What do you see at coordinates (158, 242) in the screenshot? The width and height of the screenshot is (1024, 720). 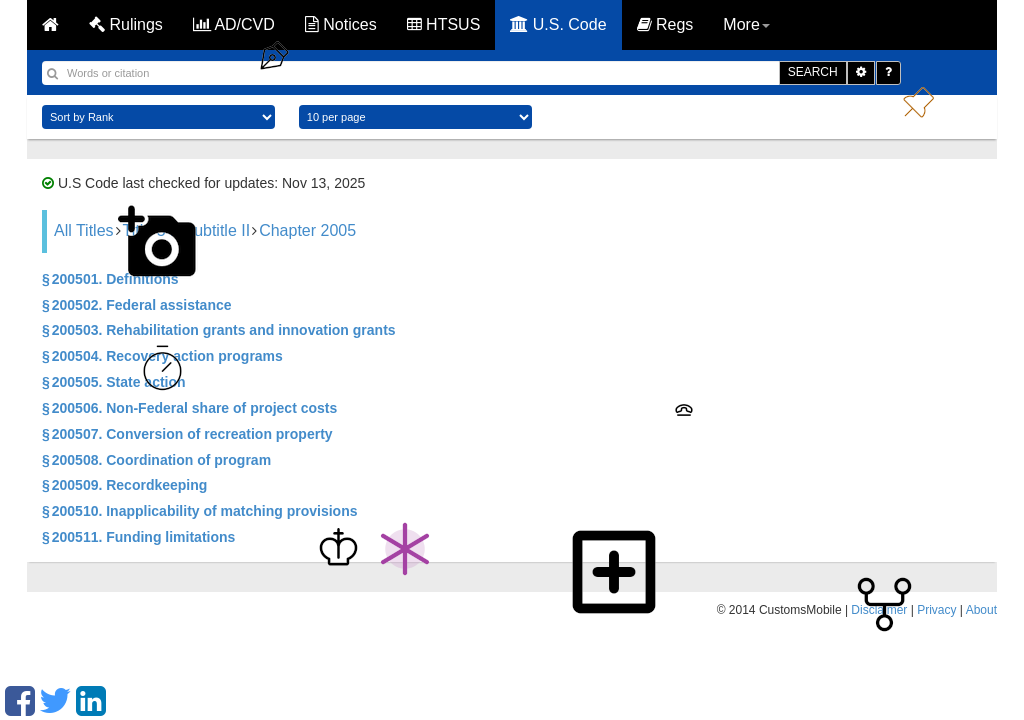 I see `add a new photo` at bounding box center [158, 242].